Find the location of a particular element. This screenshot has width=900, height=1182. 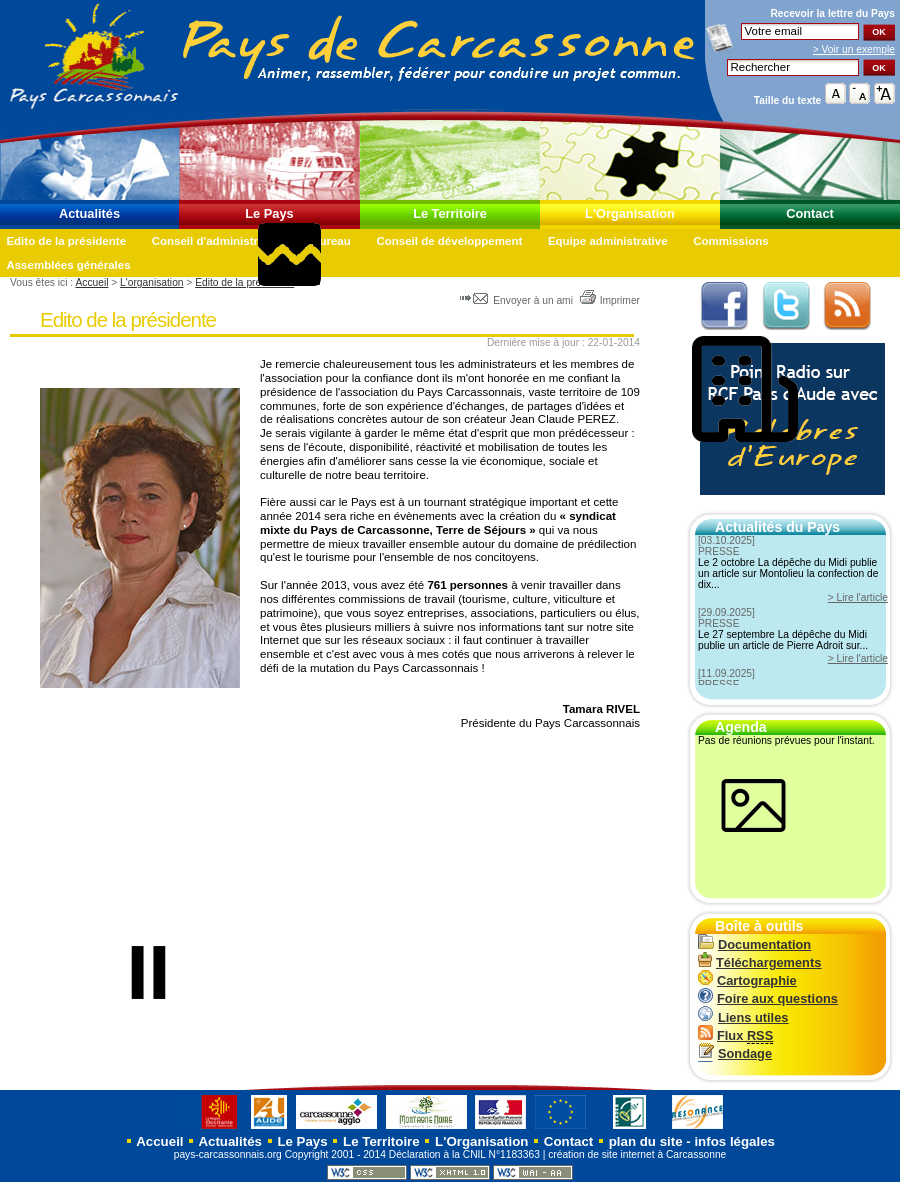

view media file is located at coordinates (753, 805).